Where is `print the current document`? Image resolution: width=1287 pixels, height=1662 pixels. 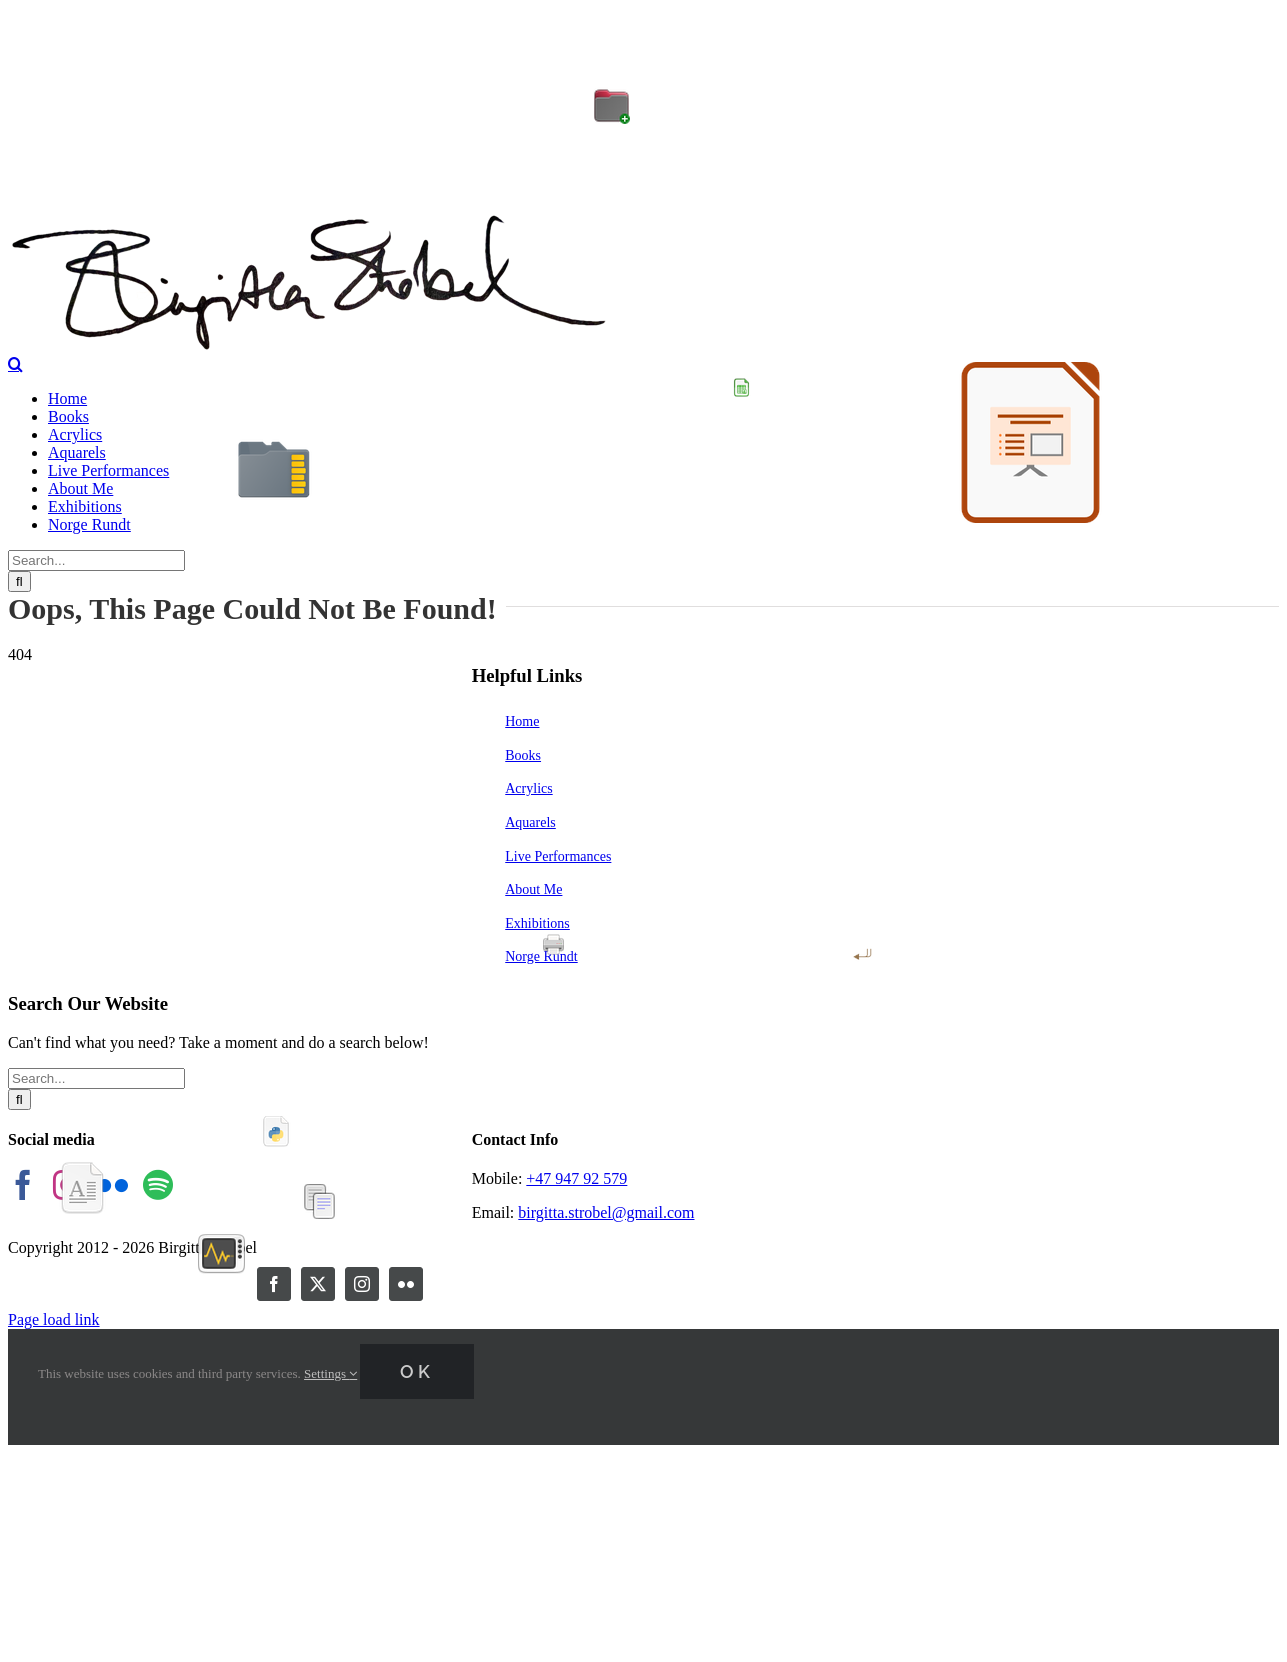 print the current document is located at coordinates (553, 944).